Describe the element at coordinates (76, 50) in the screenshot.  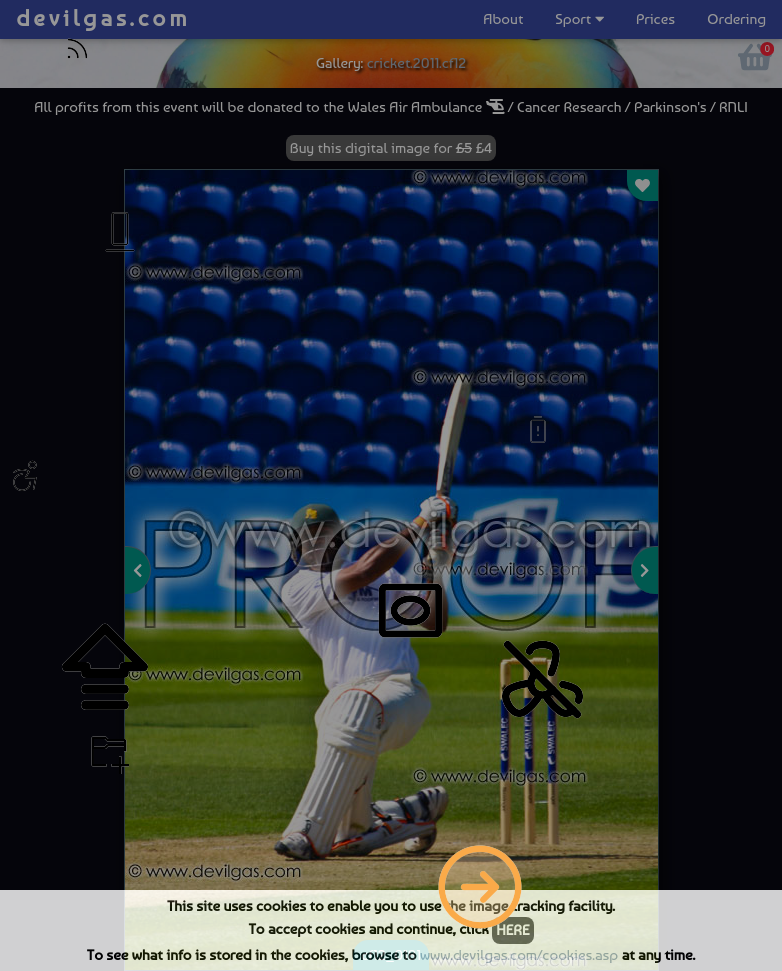
I see `subscribe to RSS feed` at that location.